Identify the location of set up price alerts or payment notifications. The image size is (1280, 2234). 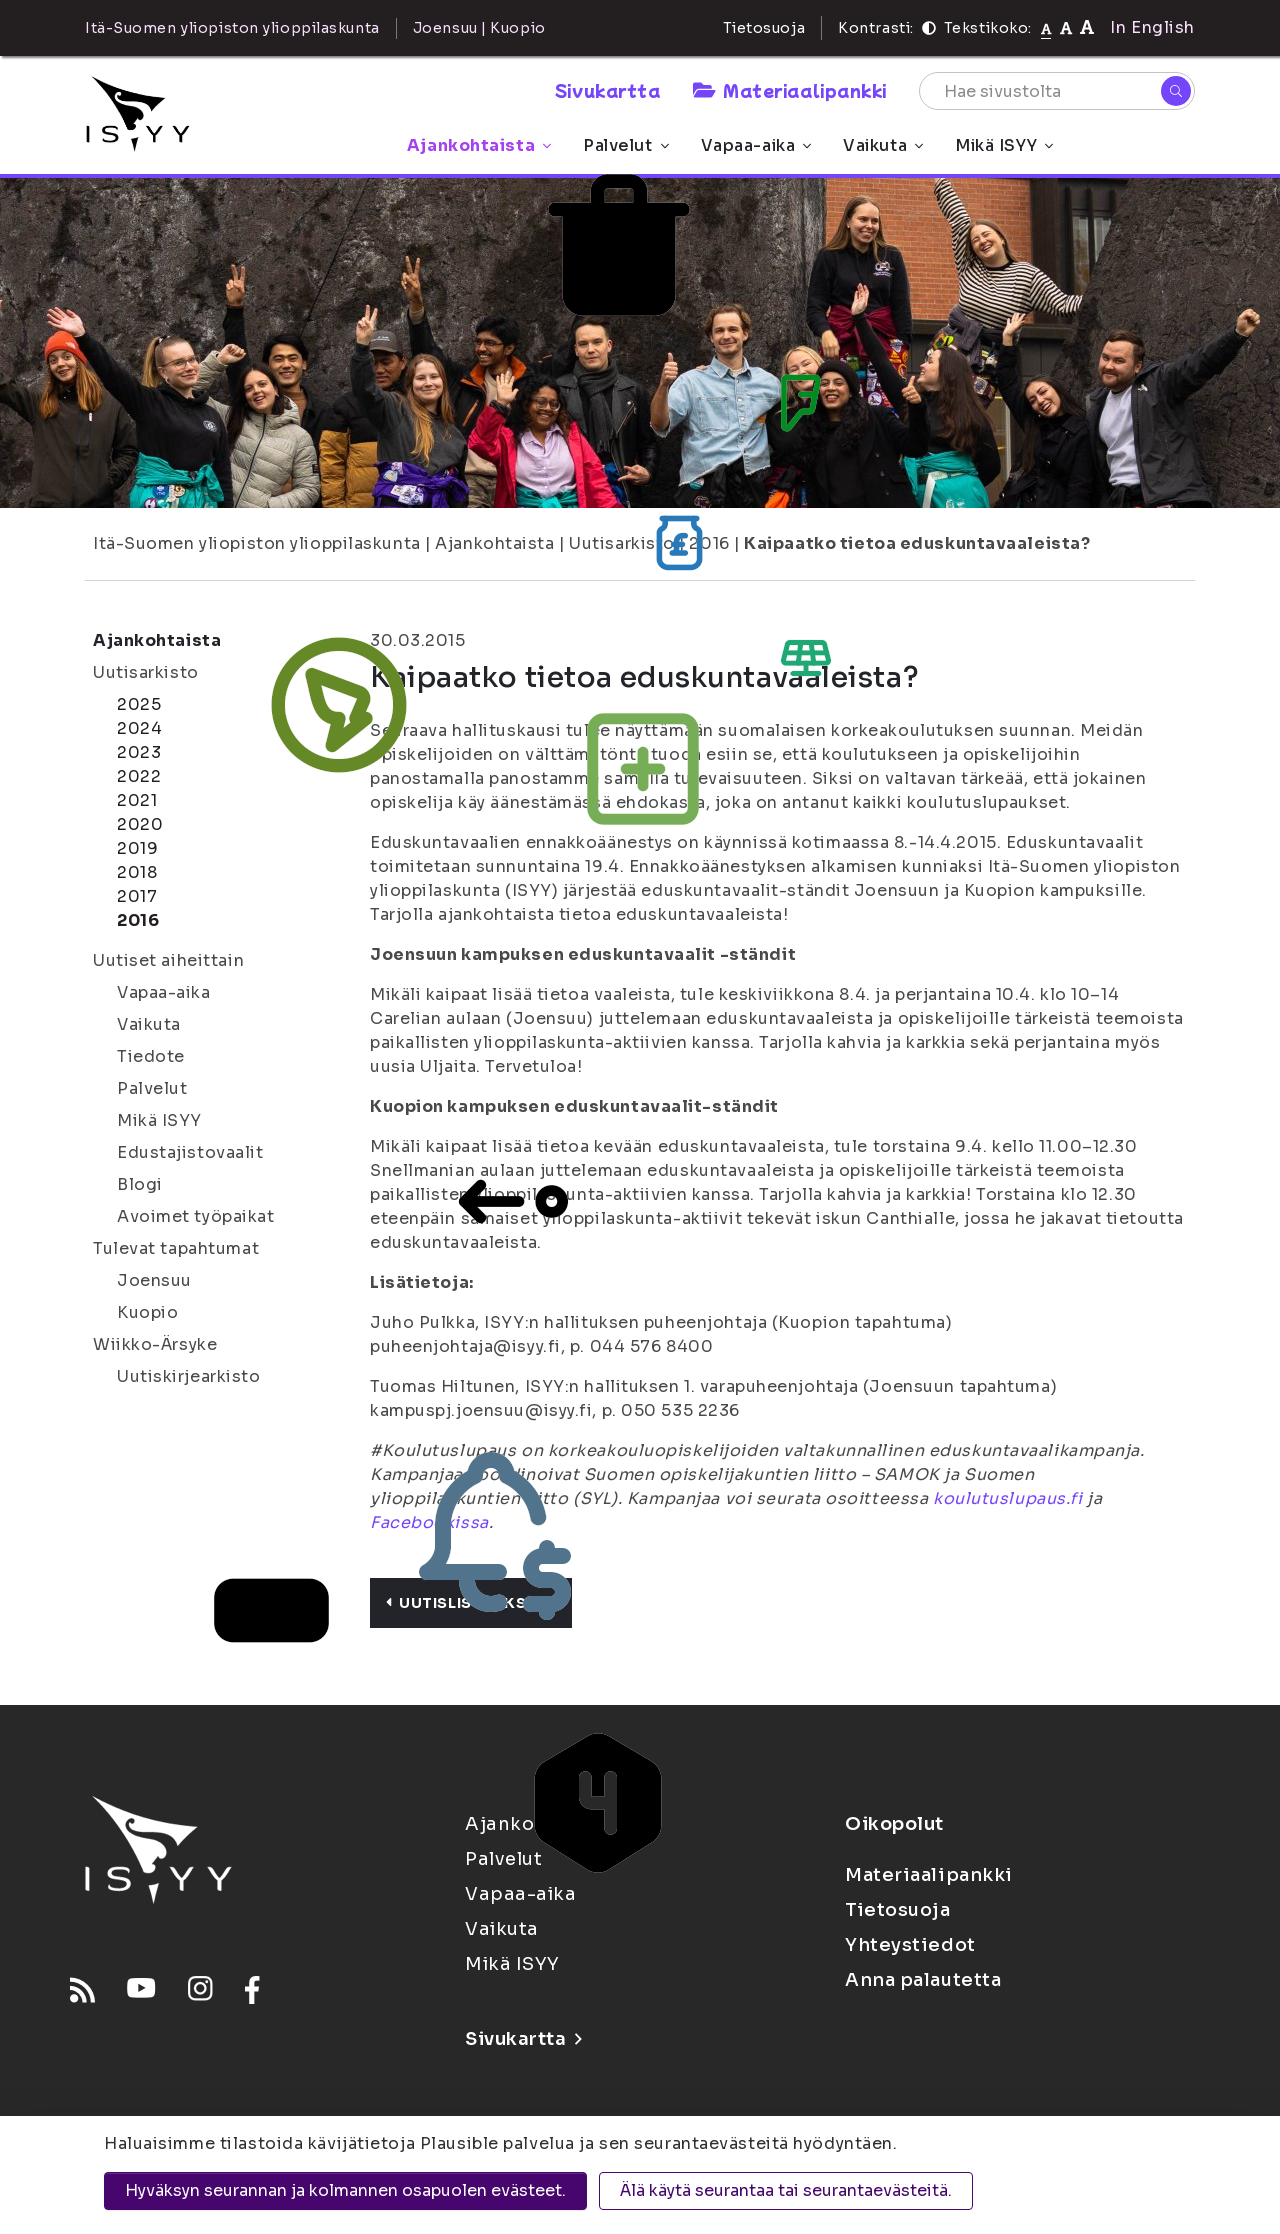
(491, 1532).